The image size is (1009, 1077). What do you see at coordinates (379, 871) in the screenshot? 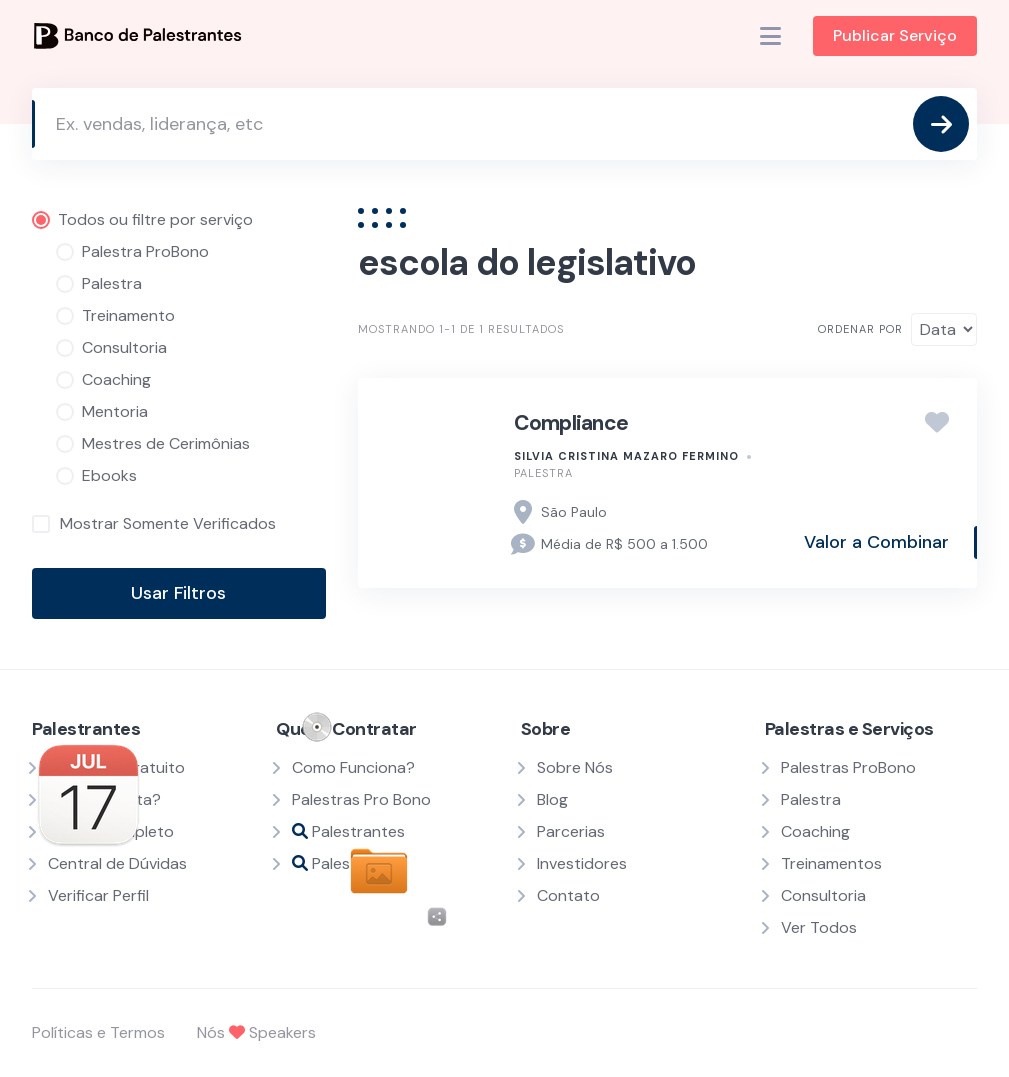
I see `open your images folder` at bounding box center [379, 871].